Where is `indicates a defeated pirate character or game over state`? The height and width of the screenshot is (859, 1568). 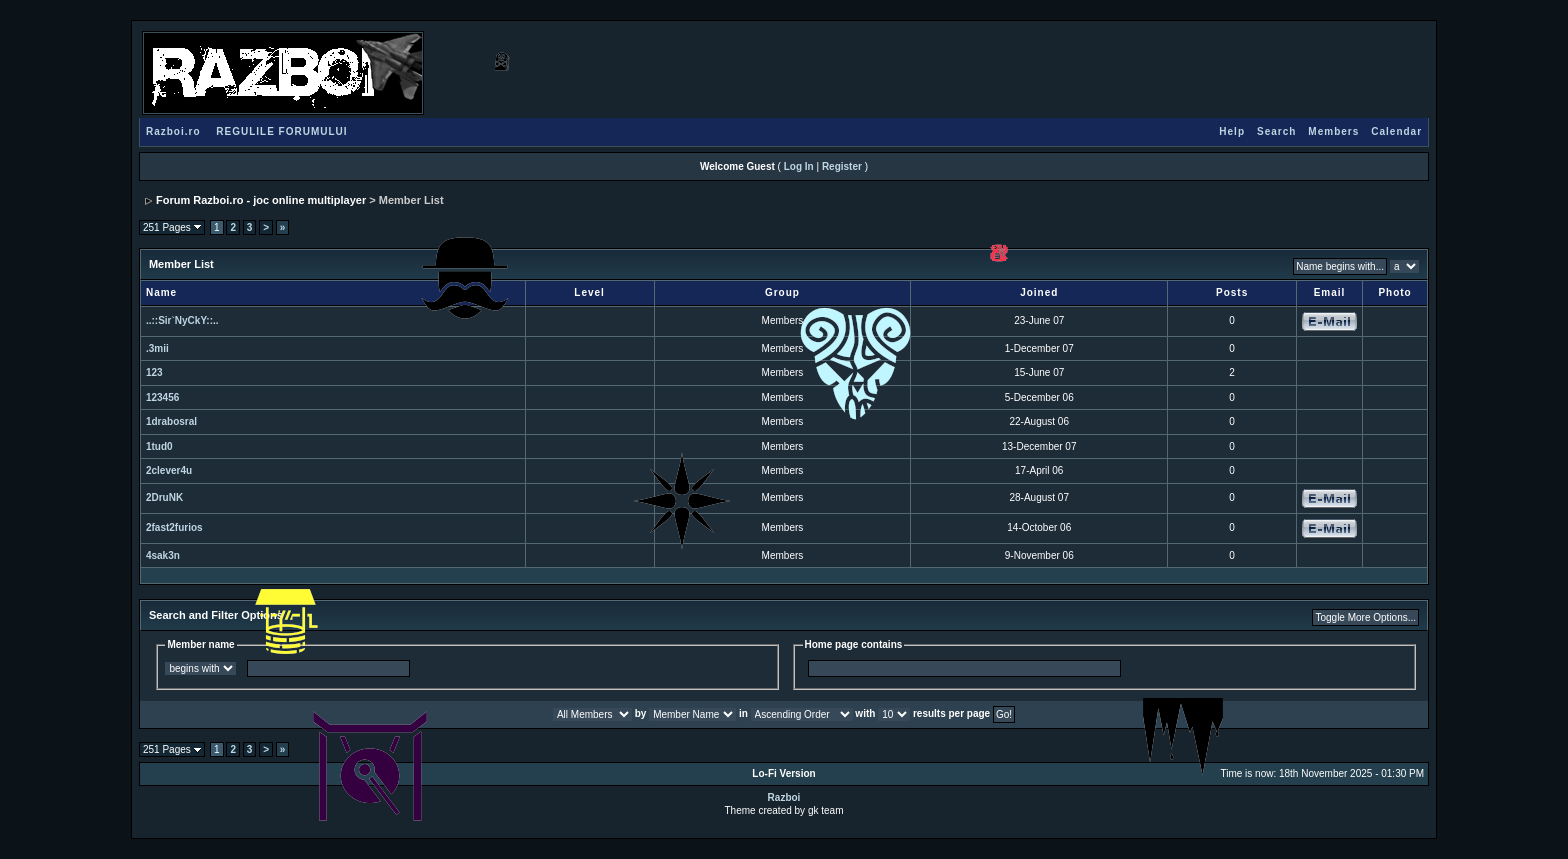 indicates a defeated pirate character or game over state is located at coordinates (501, 61).